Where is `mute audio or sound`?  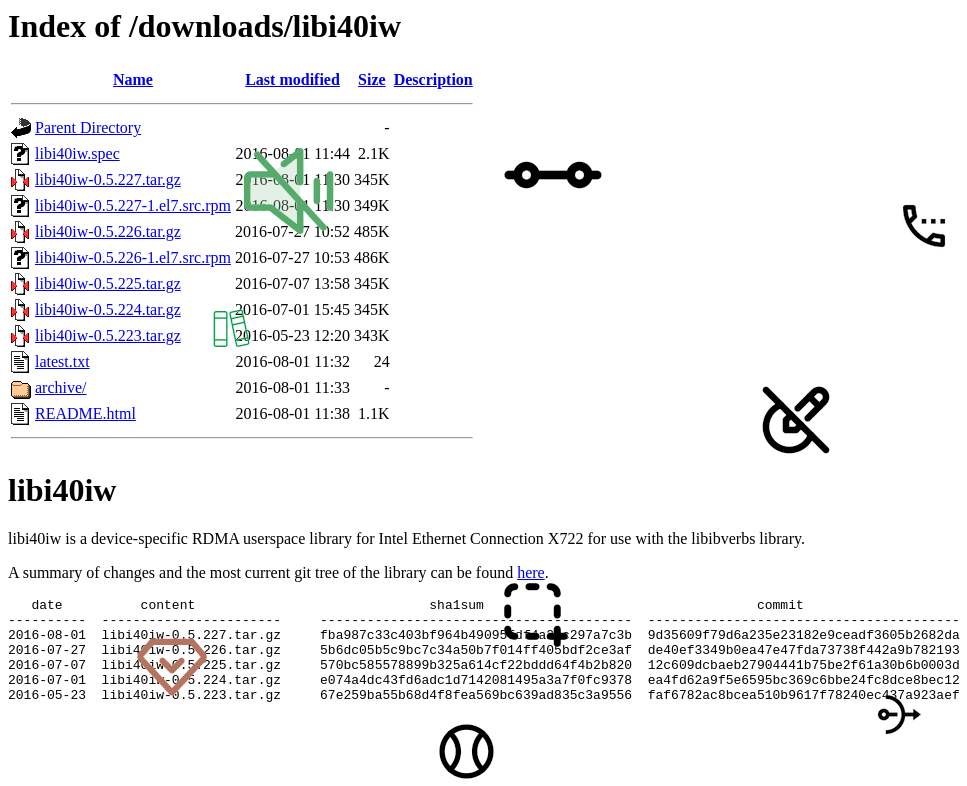
mute audio or sound is located at coordinates (287, 191).